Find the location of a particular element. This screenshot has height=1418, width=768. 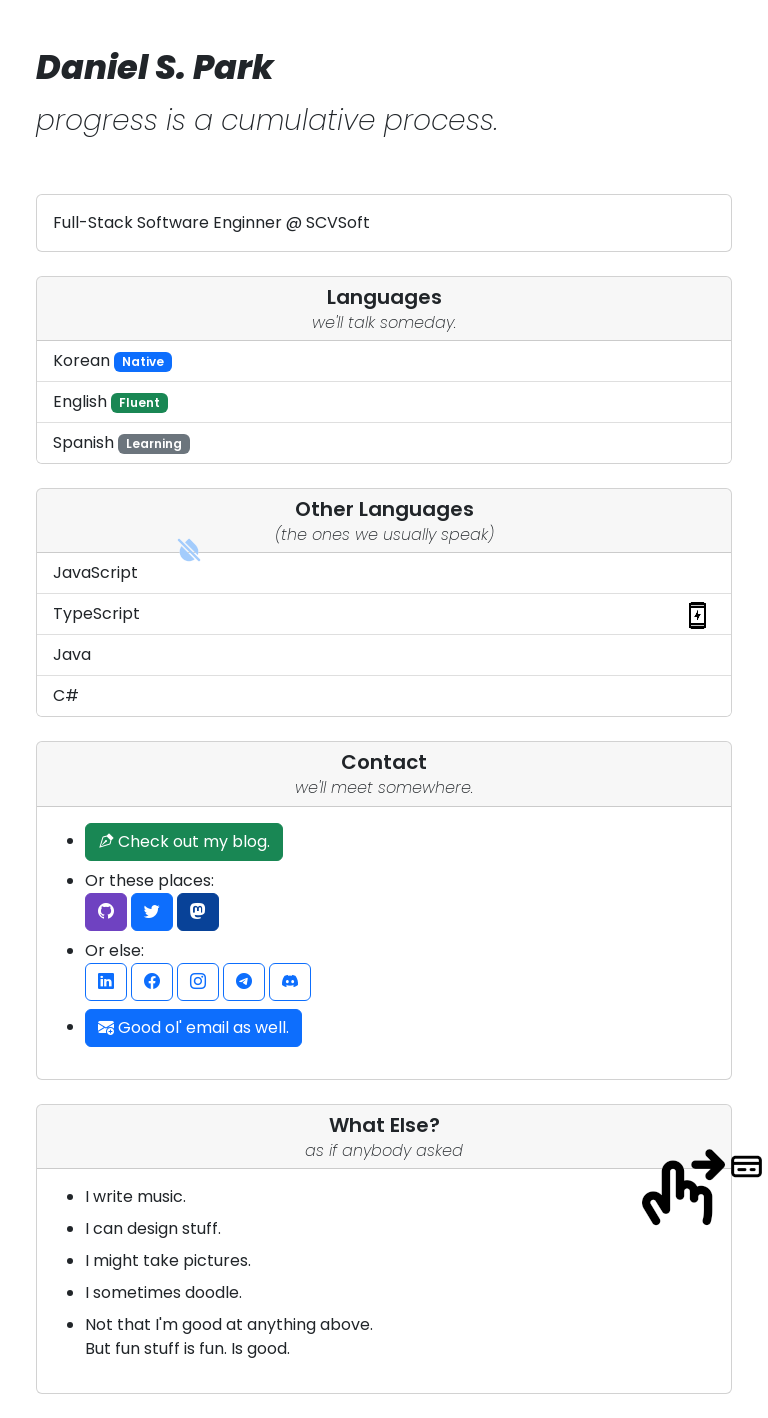

swipe right to continue or proceed is located at coordinates (680, 1190).